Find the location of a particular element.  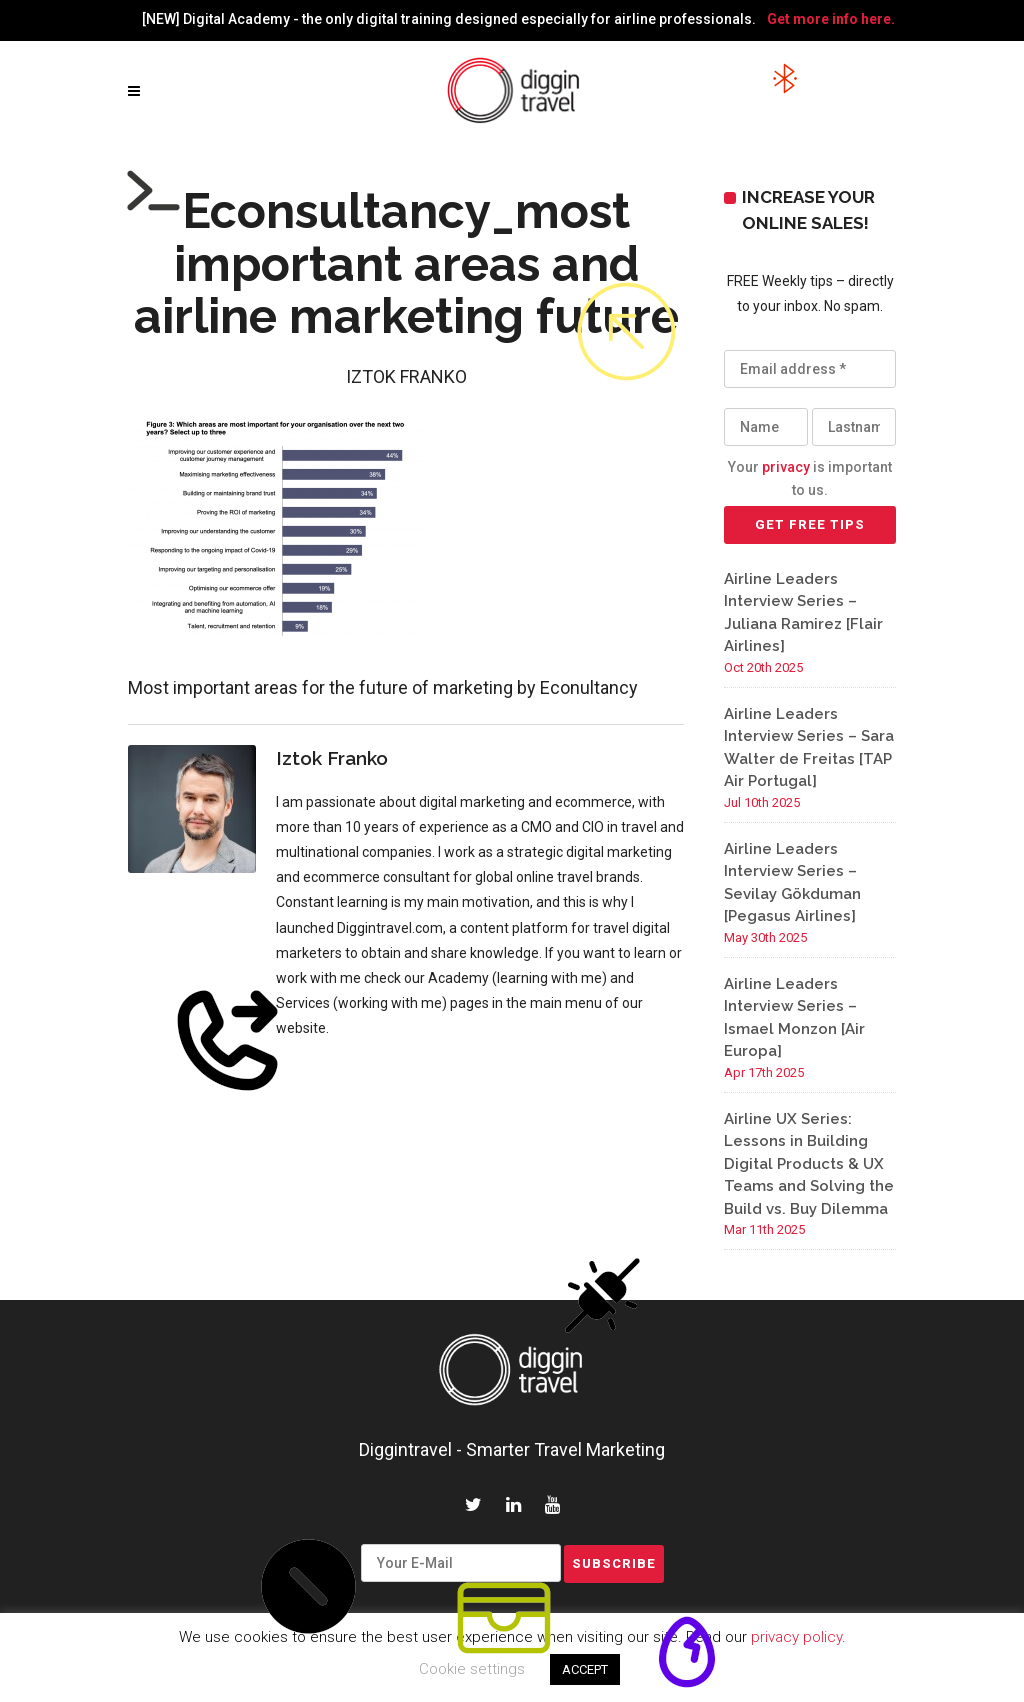

access your wallet or payment cards is located at coordinates (504, 1618).